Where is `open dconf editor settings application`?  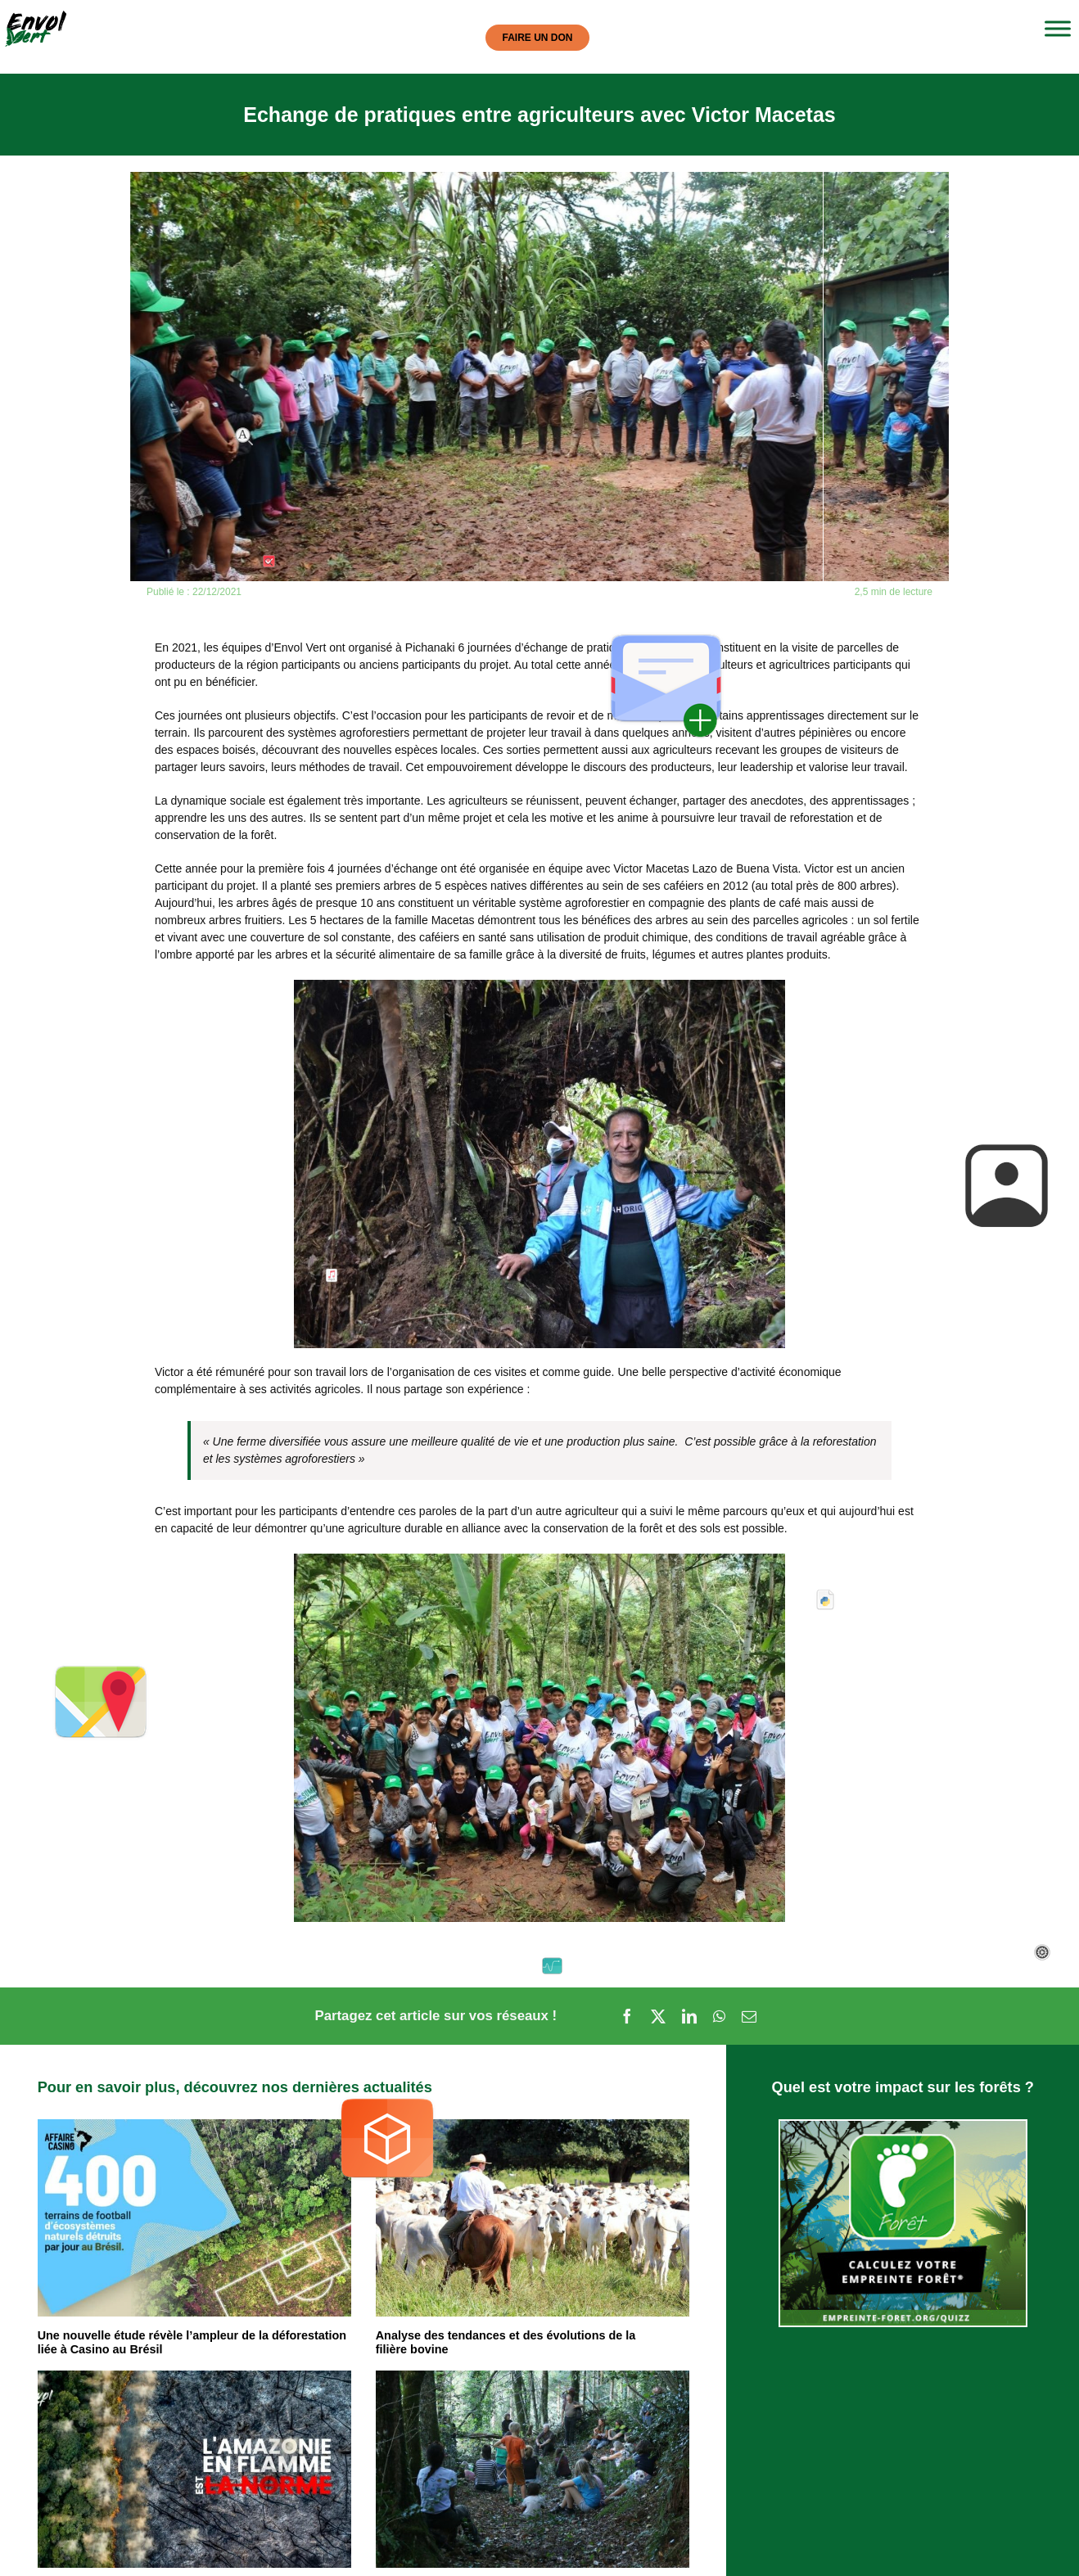
open dconf editor settings application is located at coordinates (269, 561).